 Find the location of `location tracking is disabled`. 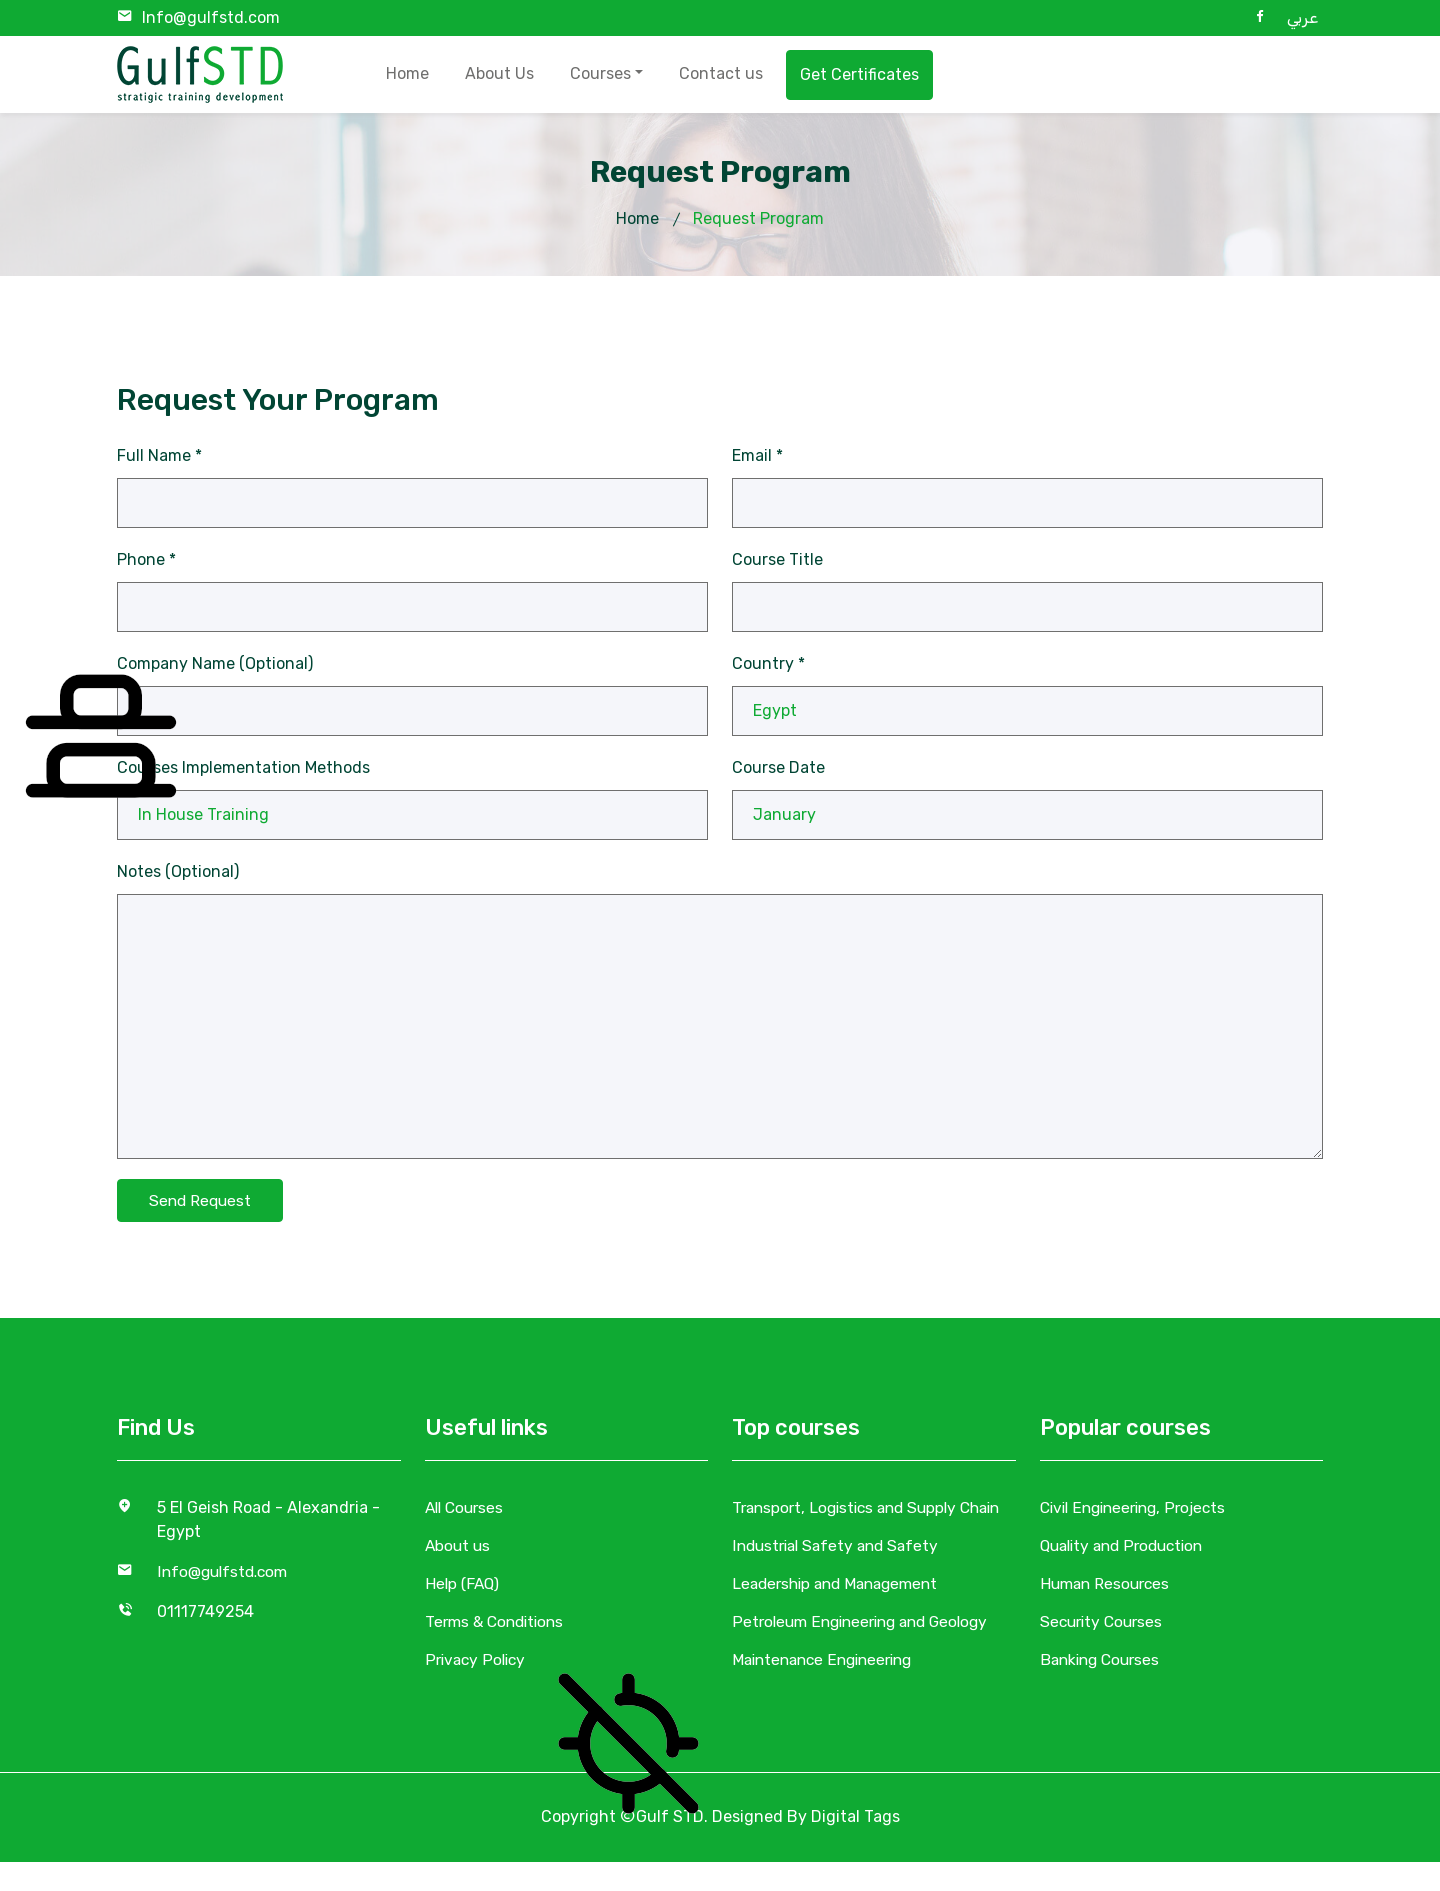

location tracking is disabled is located at coordinates (628, 1743).